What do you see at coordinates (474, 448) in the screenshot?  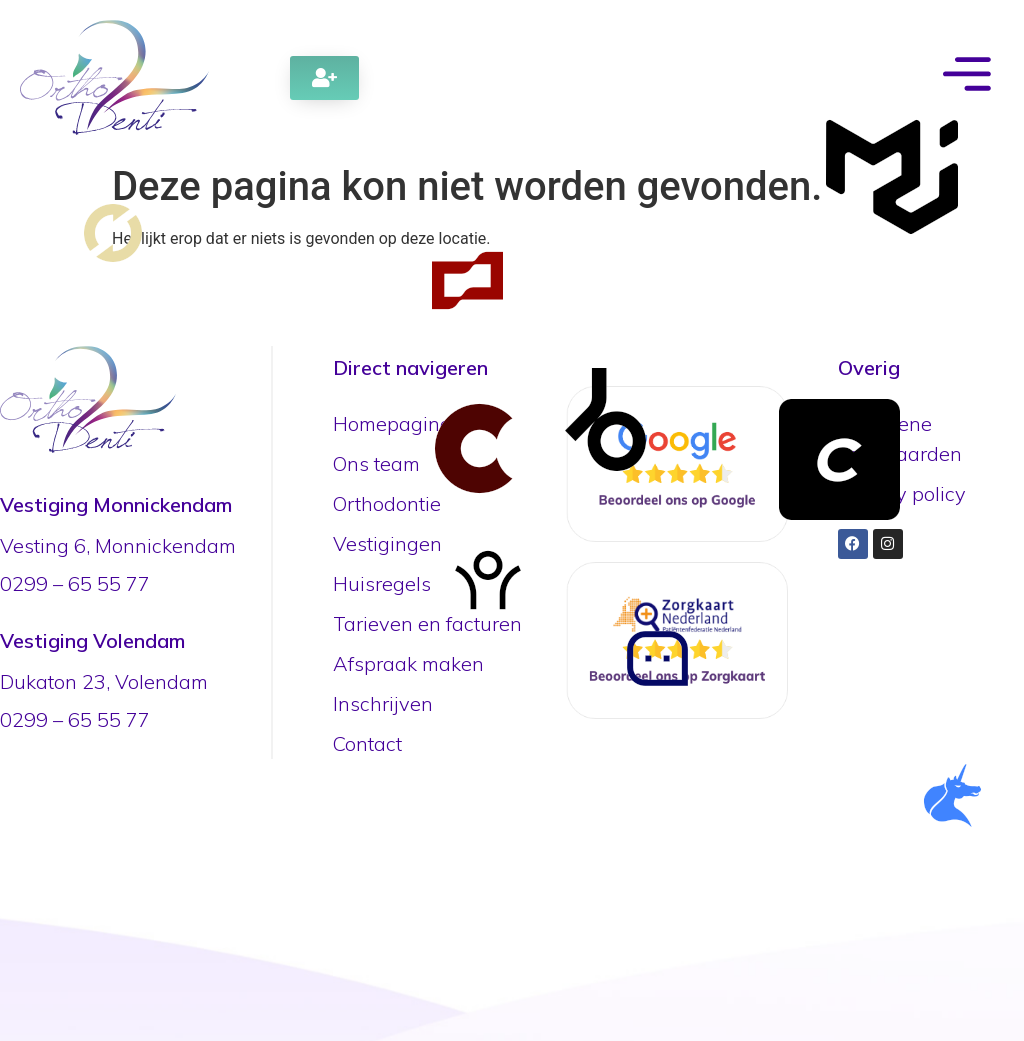 I see `cuttlefish brand logo` at bounding box center [474, 448].